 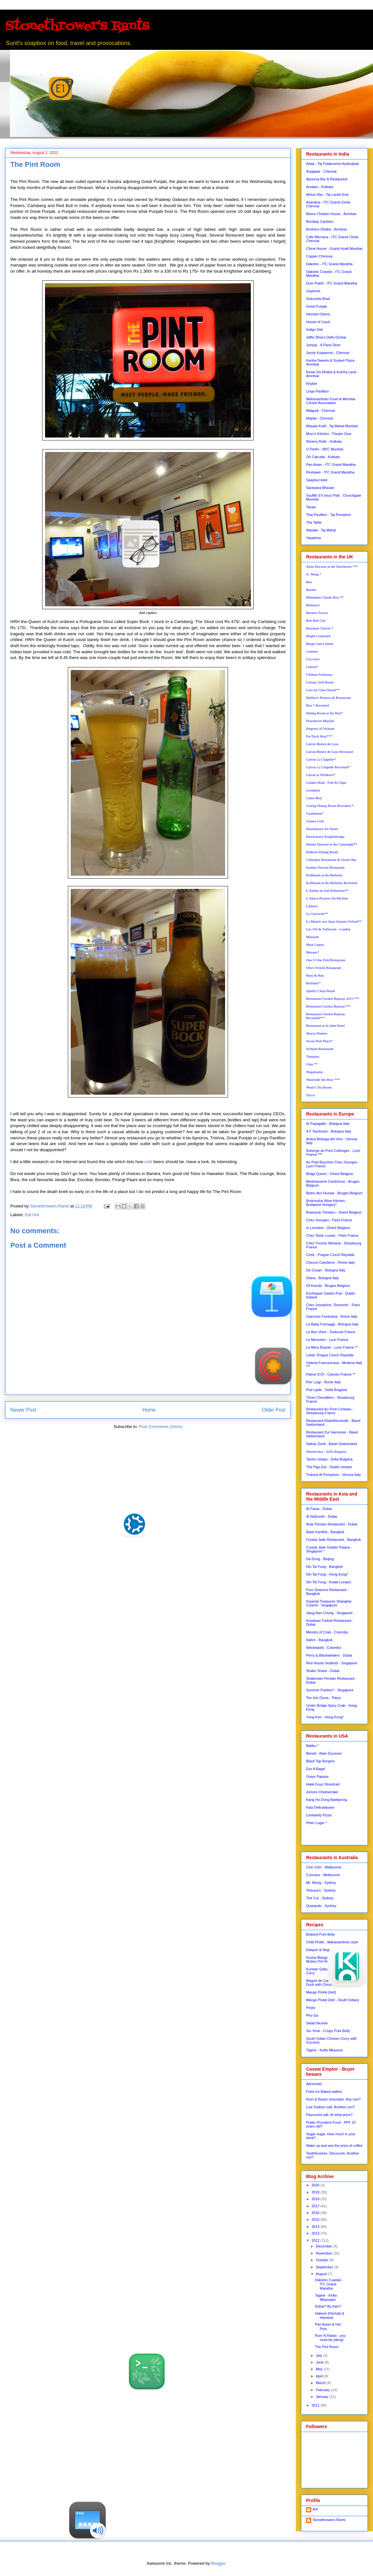 I want to click on open koreader e-book reading app, so click(x=347, y=1966).